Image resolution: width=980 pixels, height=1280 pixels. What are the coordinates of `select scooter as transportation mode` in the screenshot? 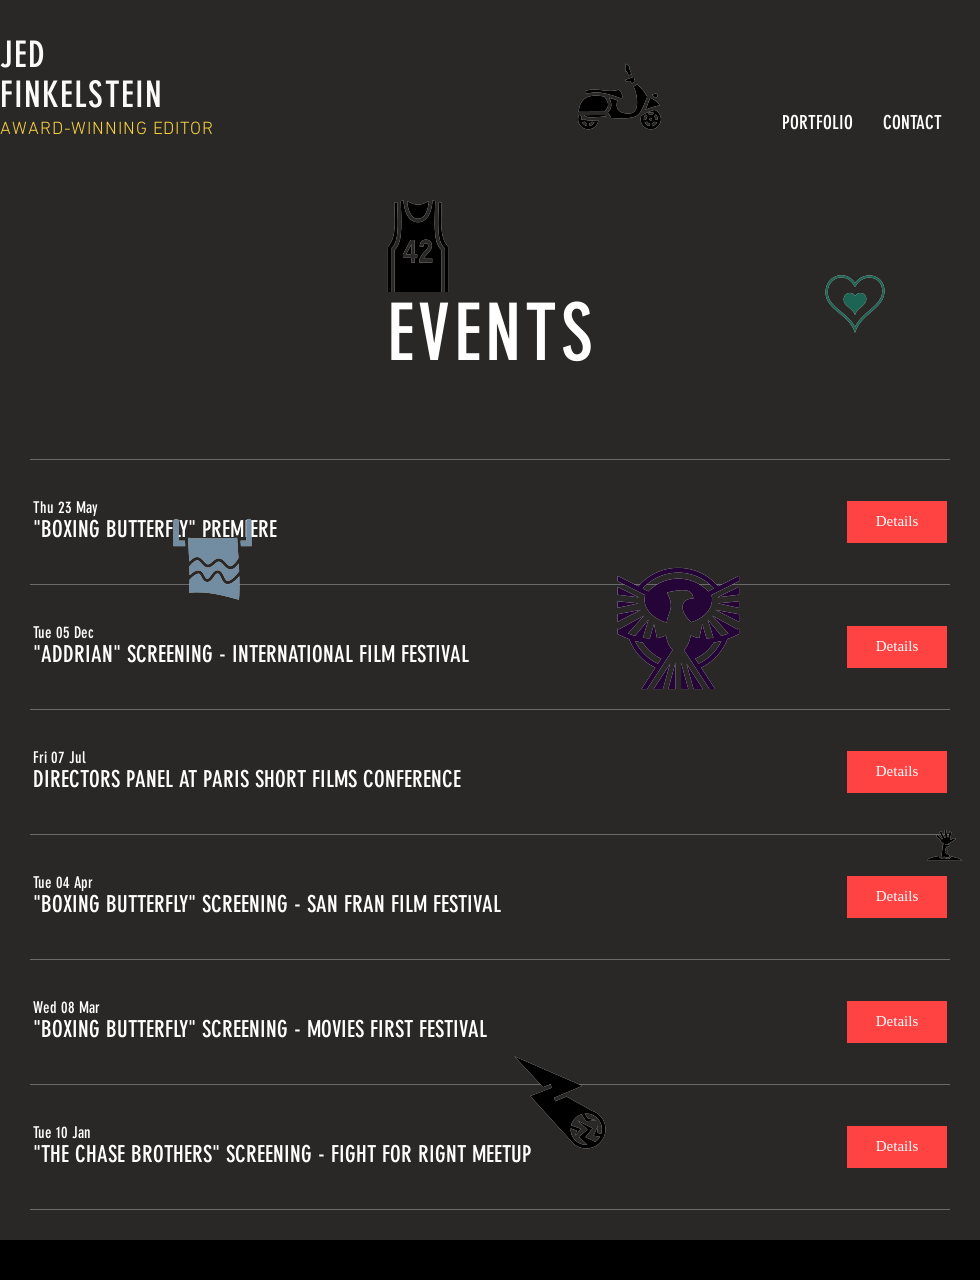 It's located at (619, 96).